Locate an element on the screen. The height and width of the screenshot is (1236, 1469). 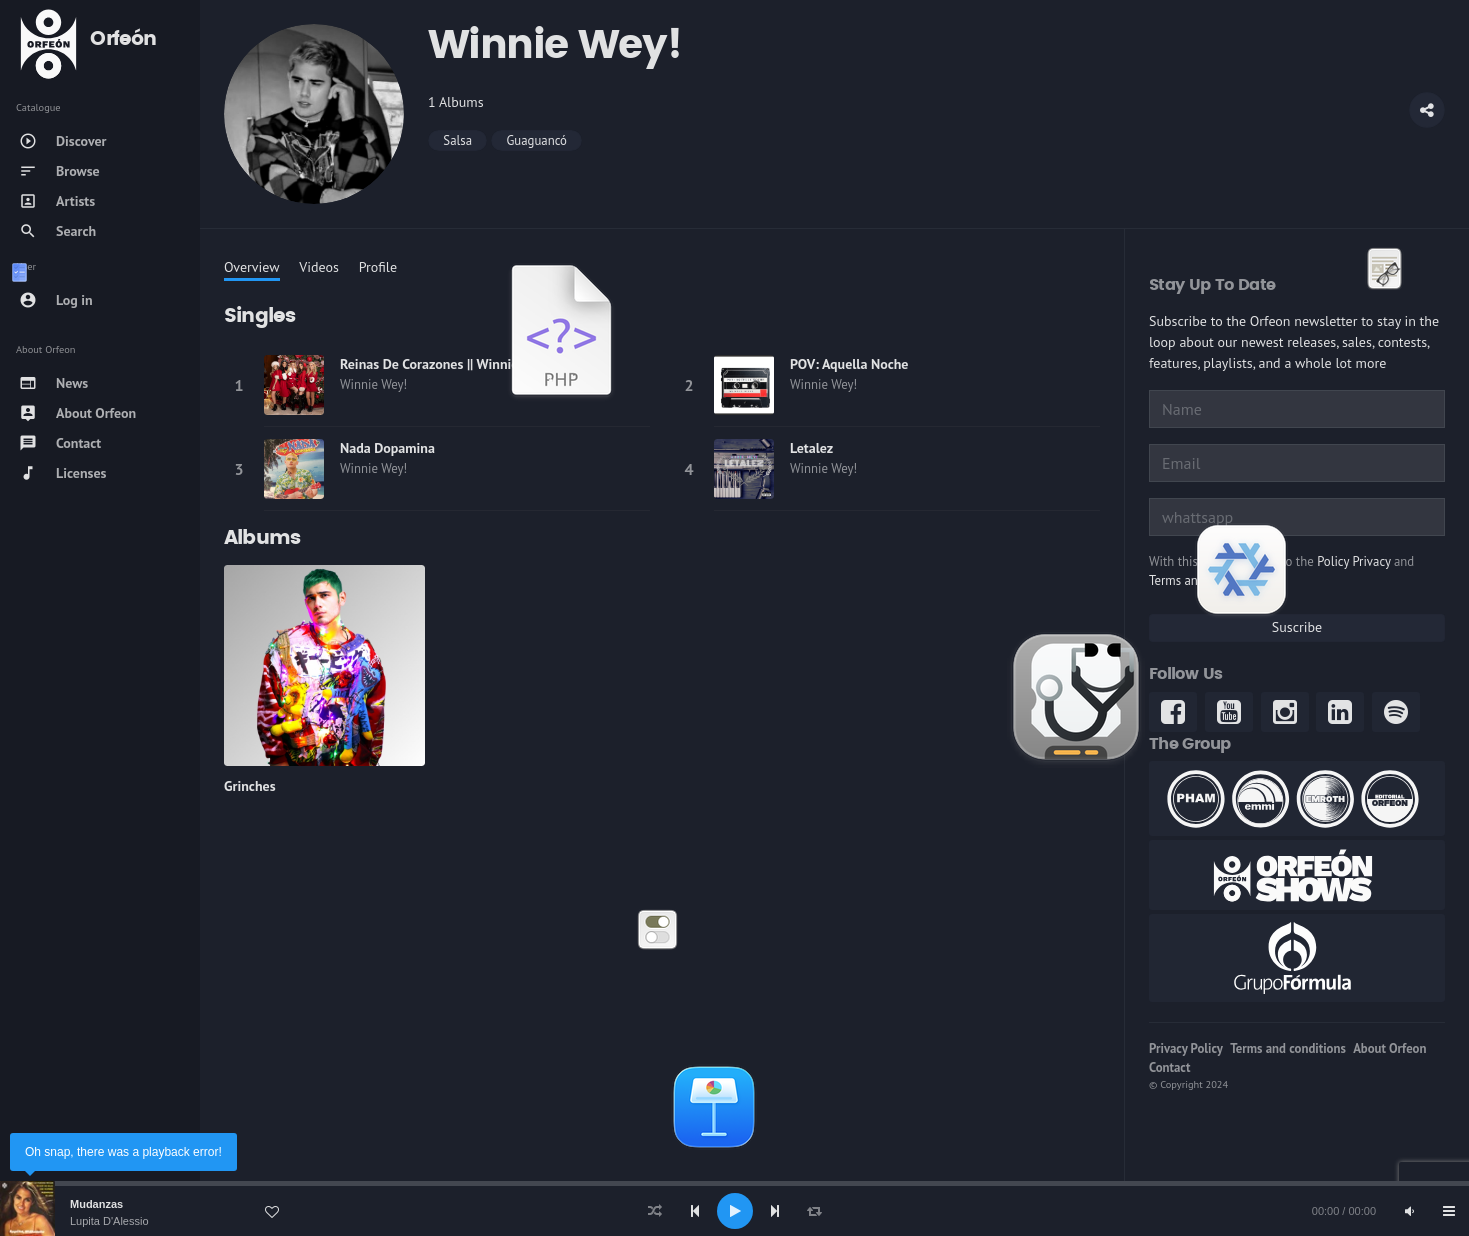
open the GNOME To Do task manager app is located at coordinates (19, 272).